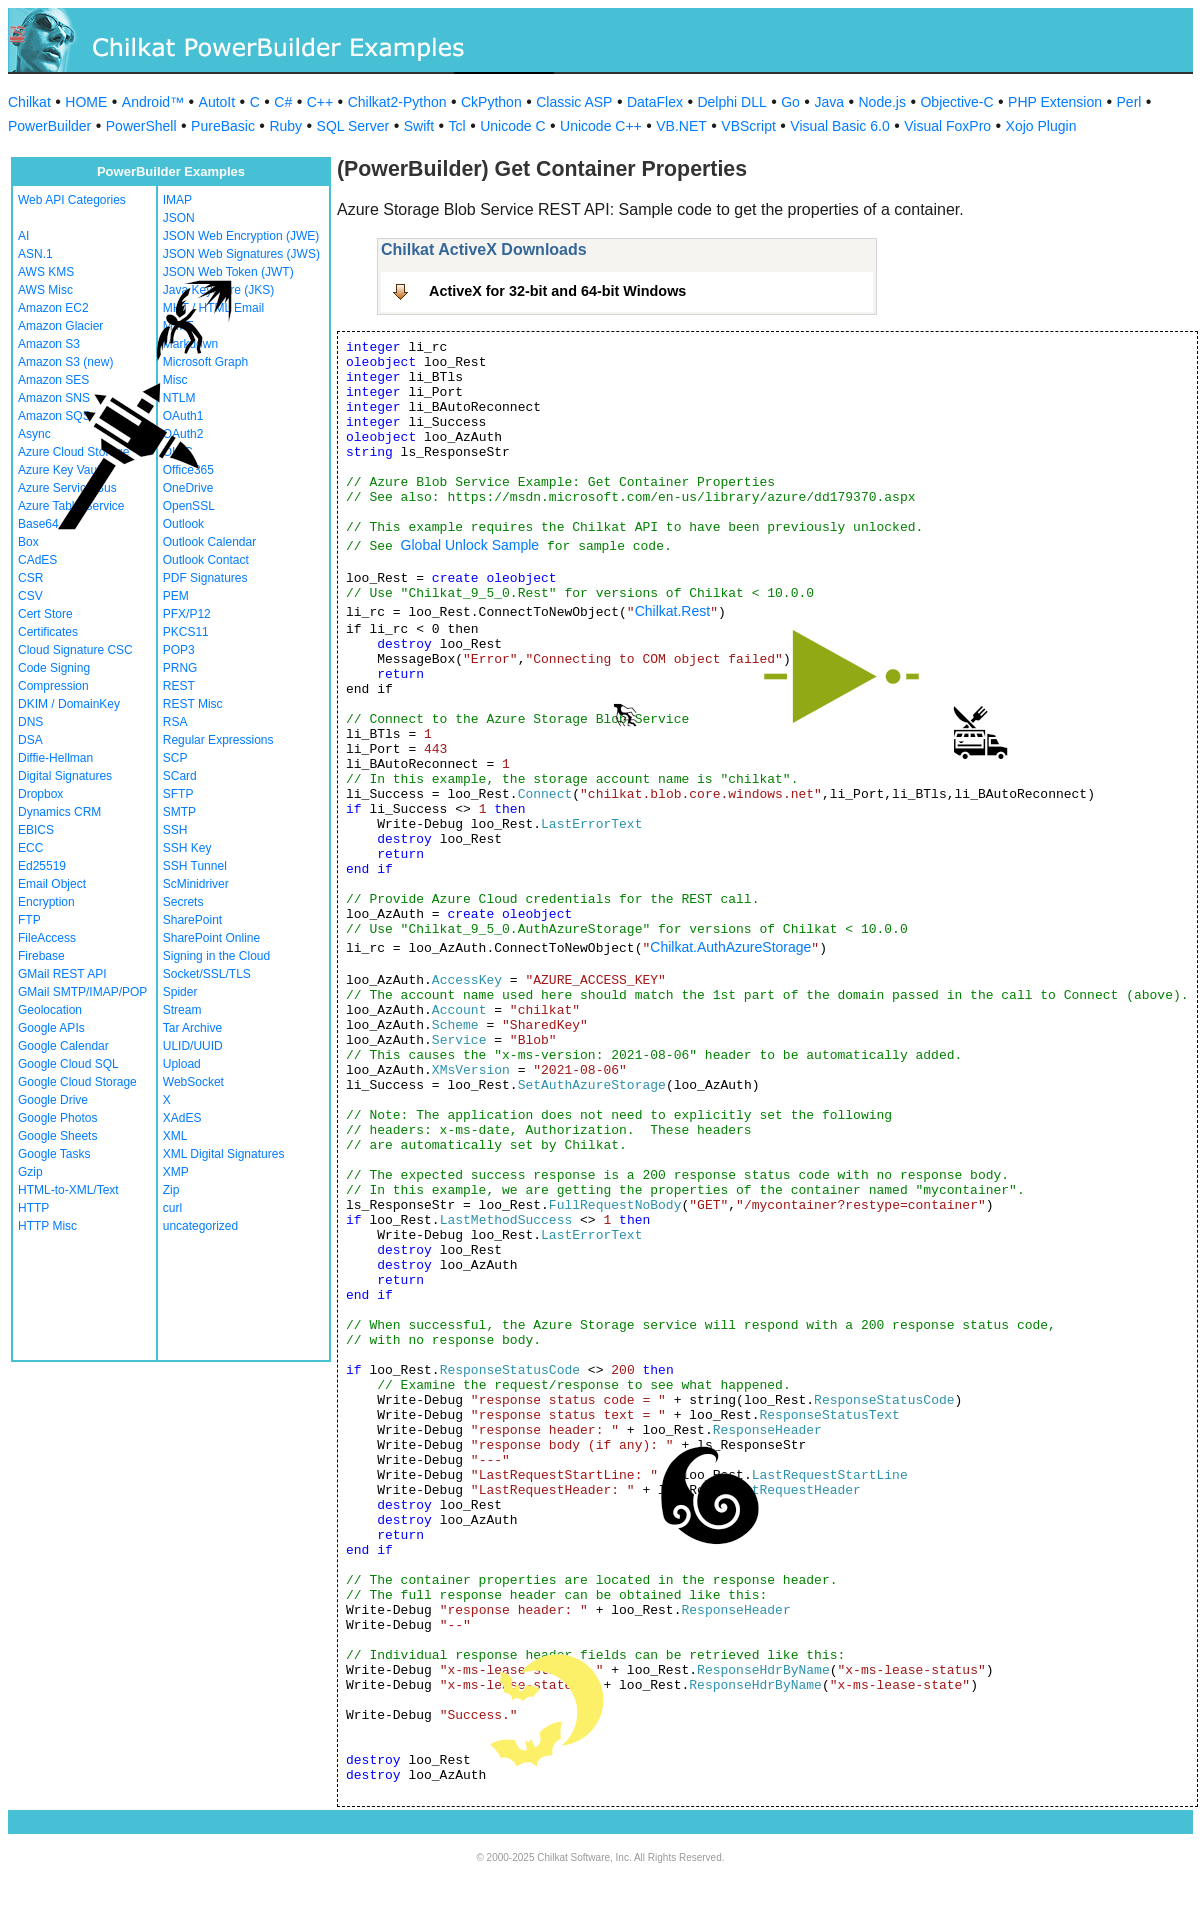 The width and height of the screenshot is (1201, 1929). What do you see at coordinates (17, 34) in the screenshot?
I see `access zen garden or meditation features` at bounding box center [17, 34].